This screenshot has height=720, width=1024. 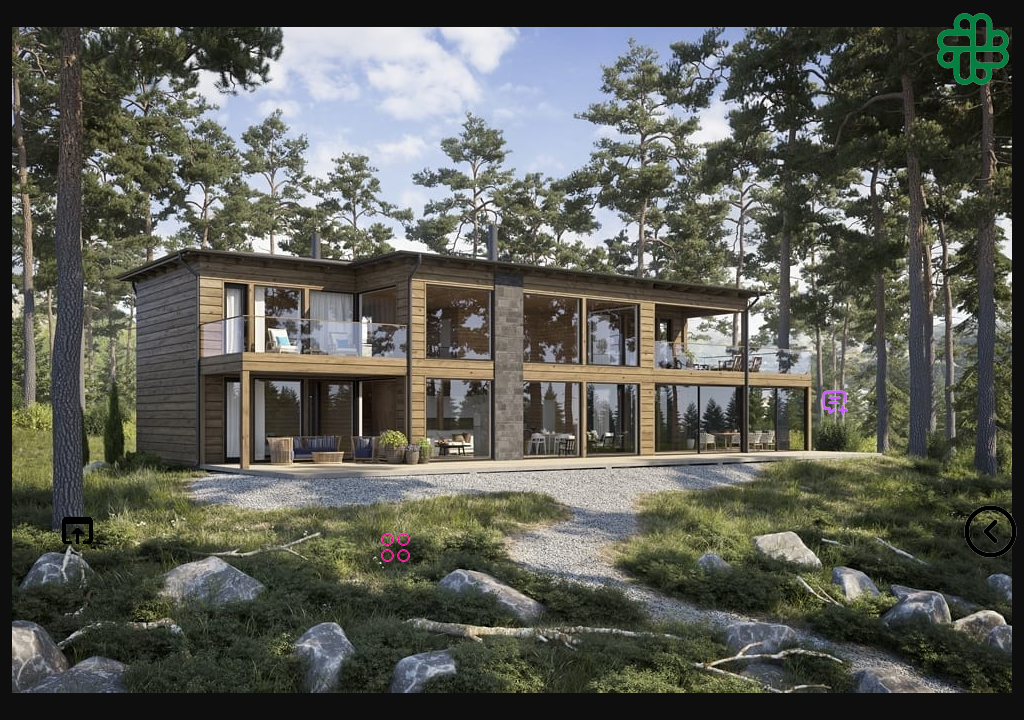 I want to click on open slack messaging app, so click(x=973, y=49).